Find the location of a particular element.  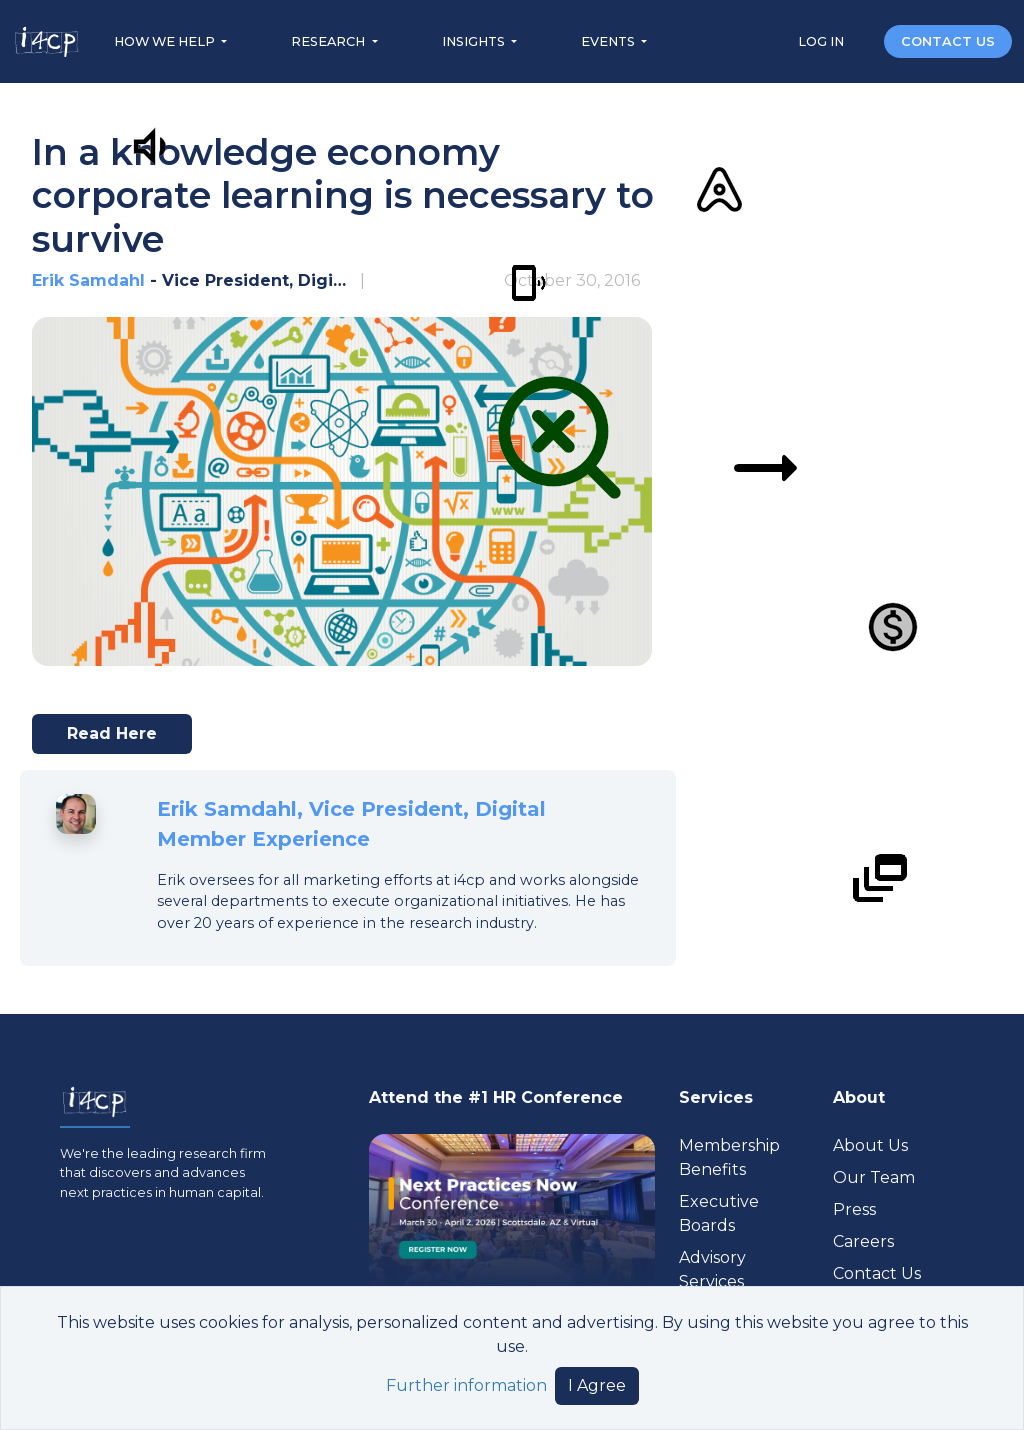

navigate to the next item or screen is located at coordinates (766, 468).